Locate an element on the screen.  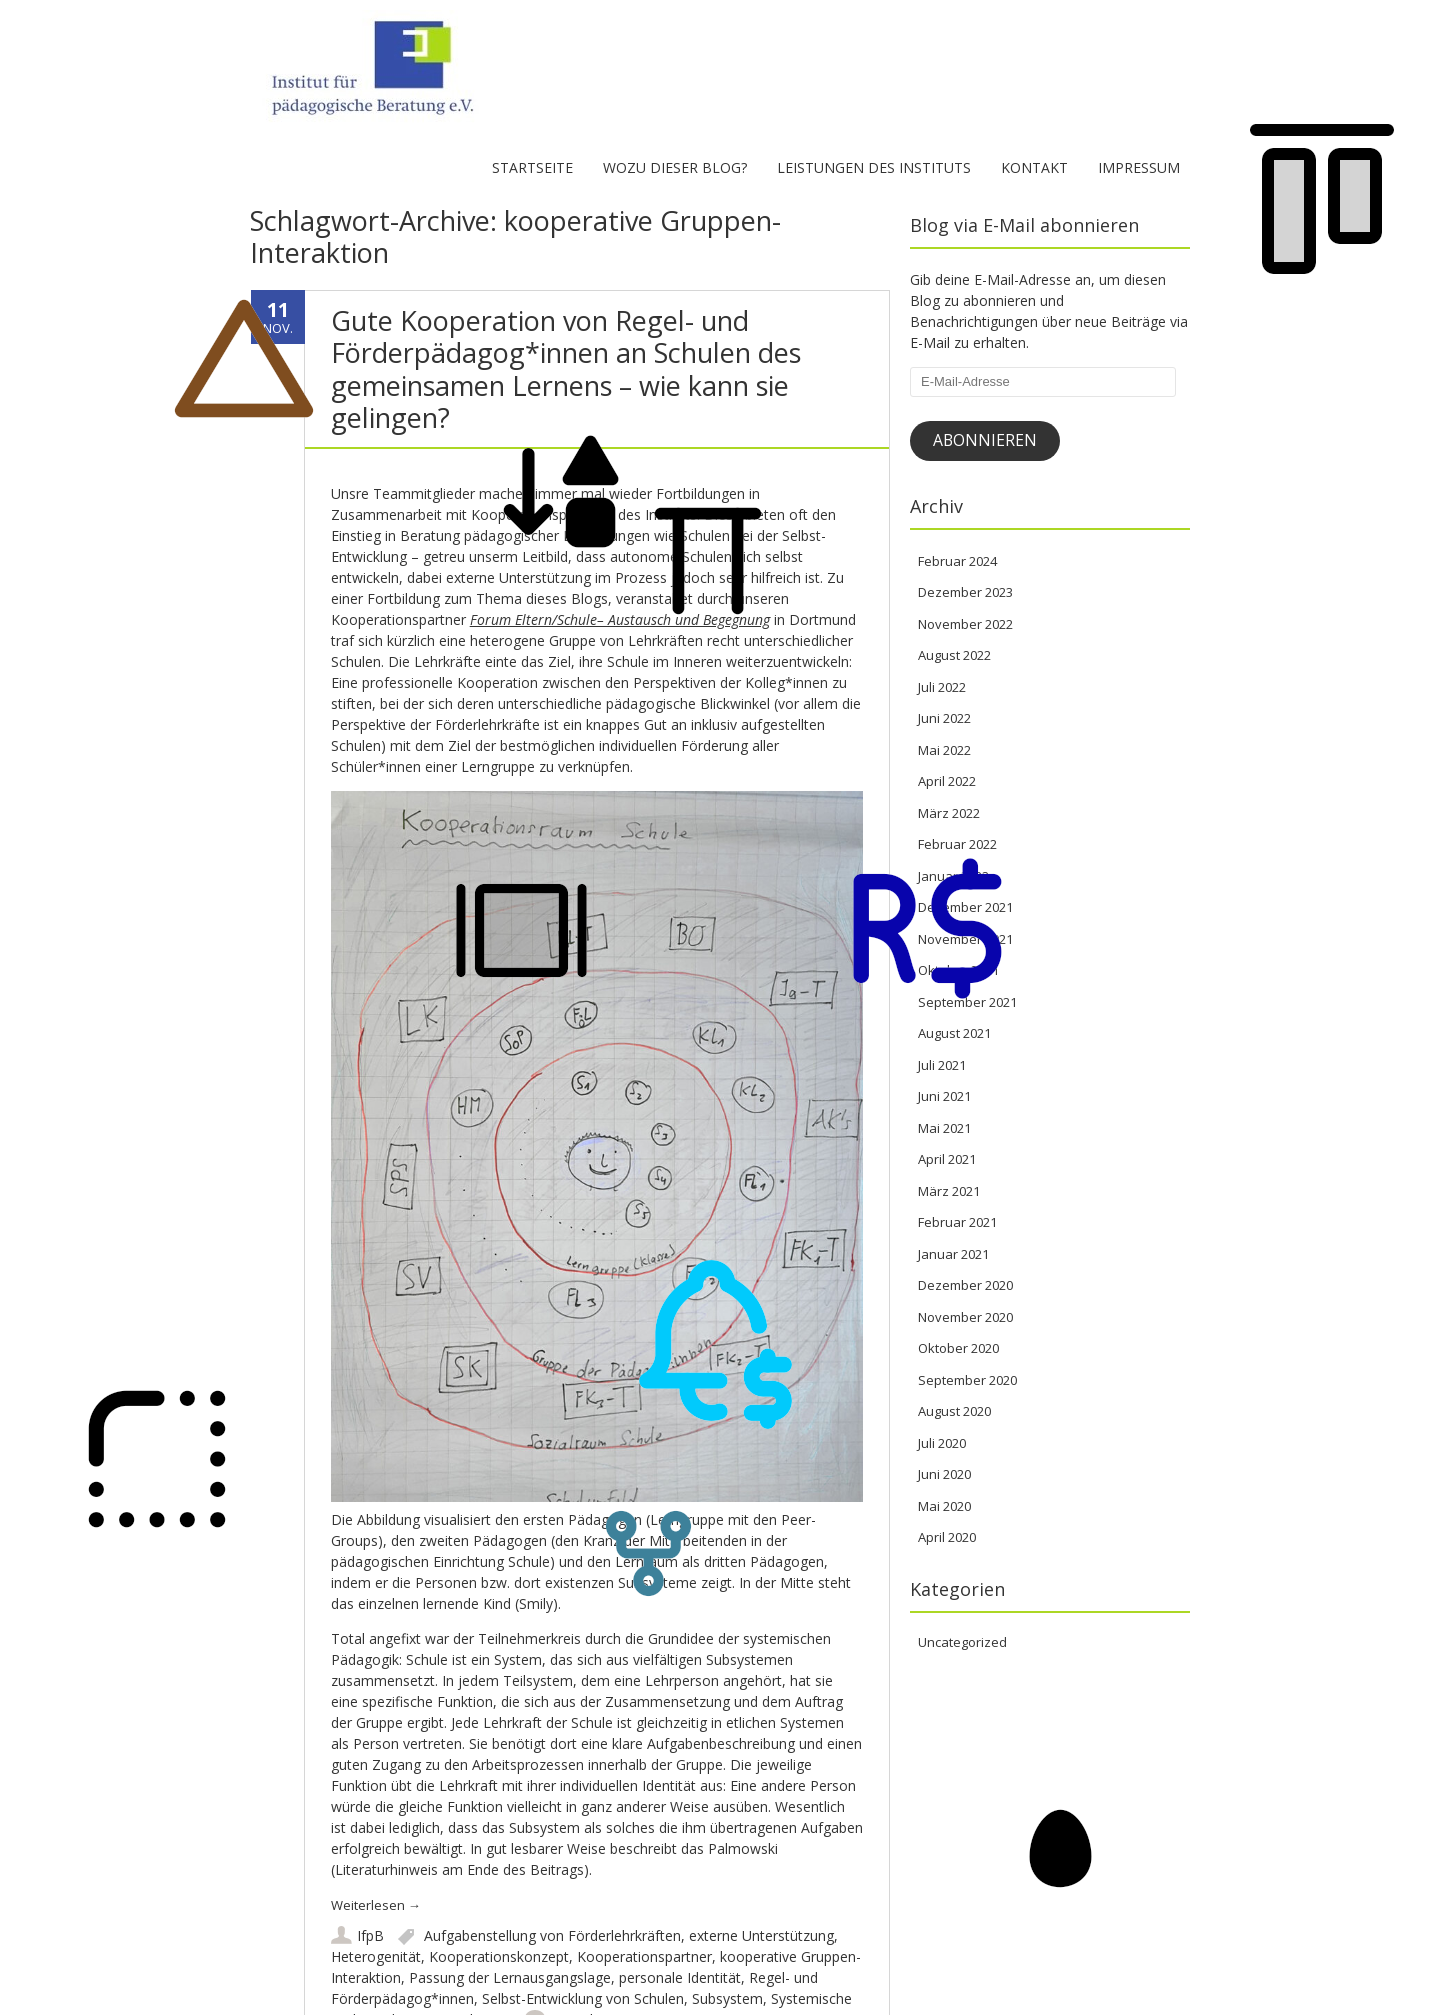
access mathematical or scientific functions is located at coordinates (708, 561).